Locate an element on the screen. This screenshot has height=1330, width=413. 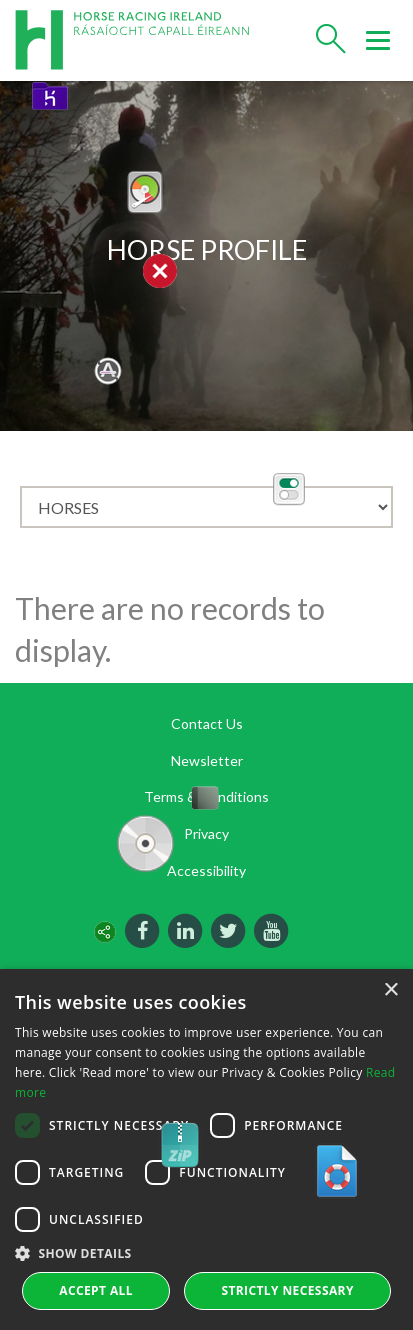
open a compressed zip archive is located at coordinates (180, 1145).